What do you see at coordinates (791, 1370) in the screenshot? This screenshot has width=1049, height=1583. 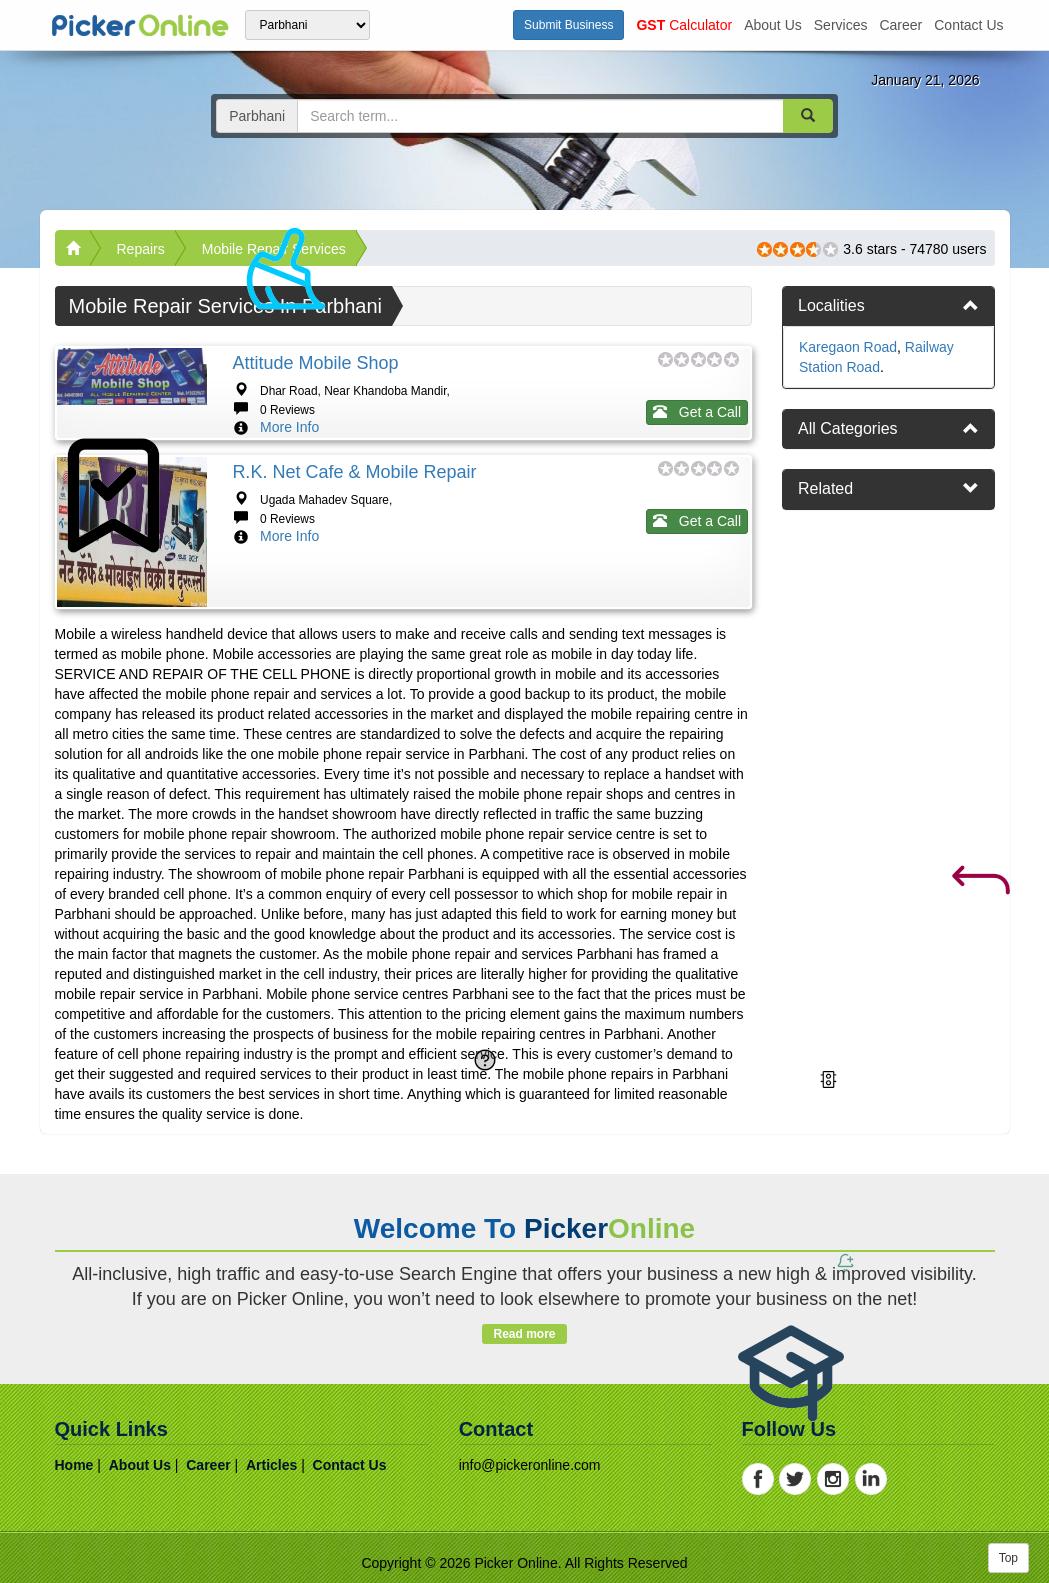 I see `access education or learning resources` at bounding box center [791, 1370].